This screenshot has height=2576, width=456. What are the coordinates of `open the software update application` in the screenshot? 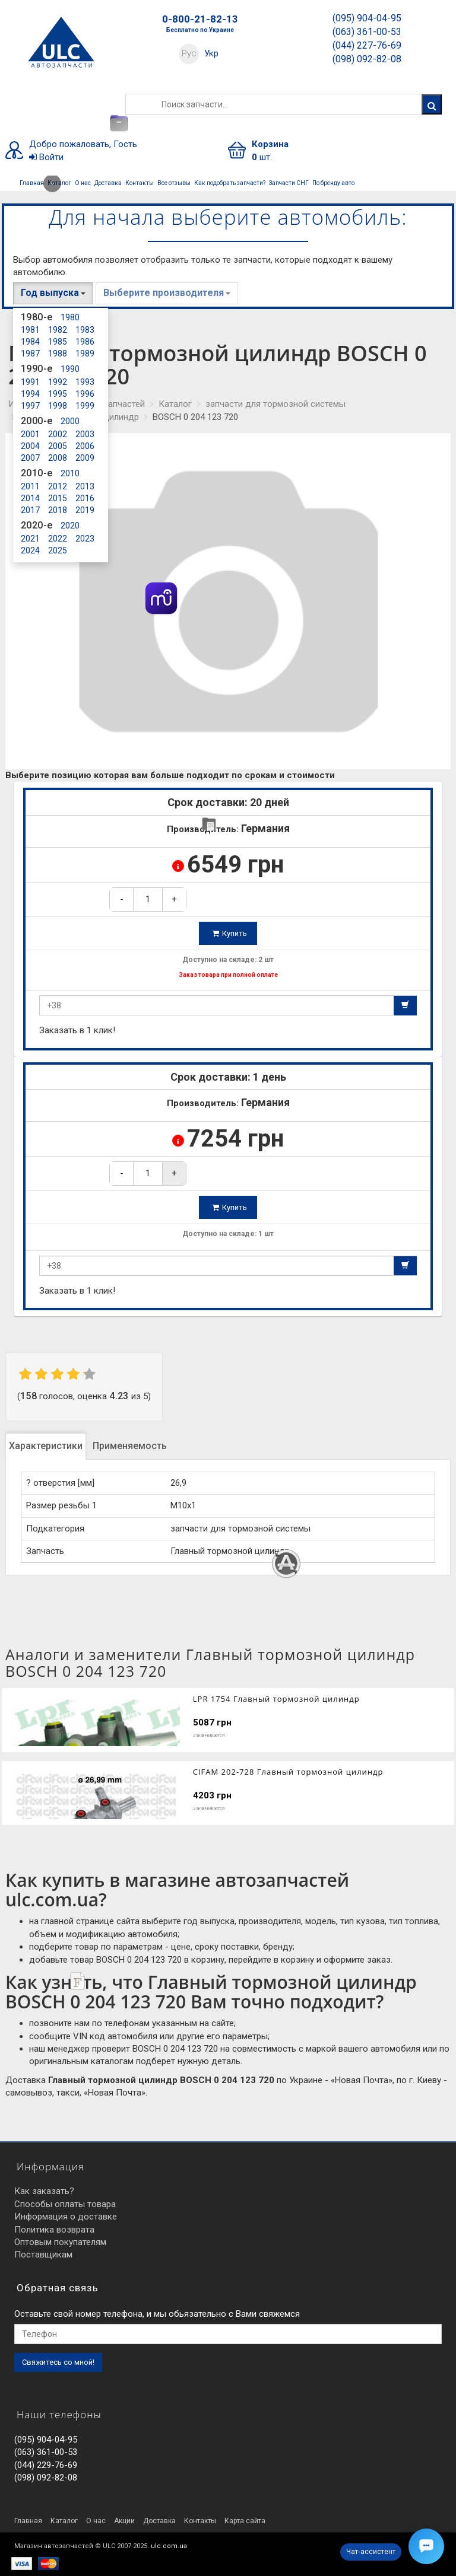 It's located at (286, 1564).